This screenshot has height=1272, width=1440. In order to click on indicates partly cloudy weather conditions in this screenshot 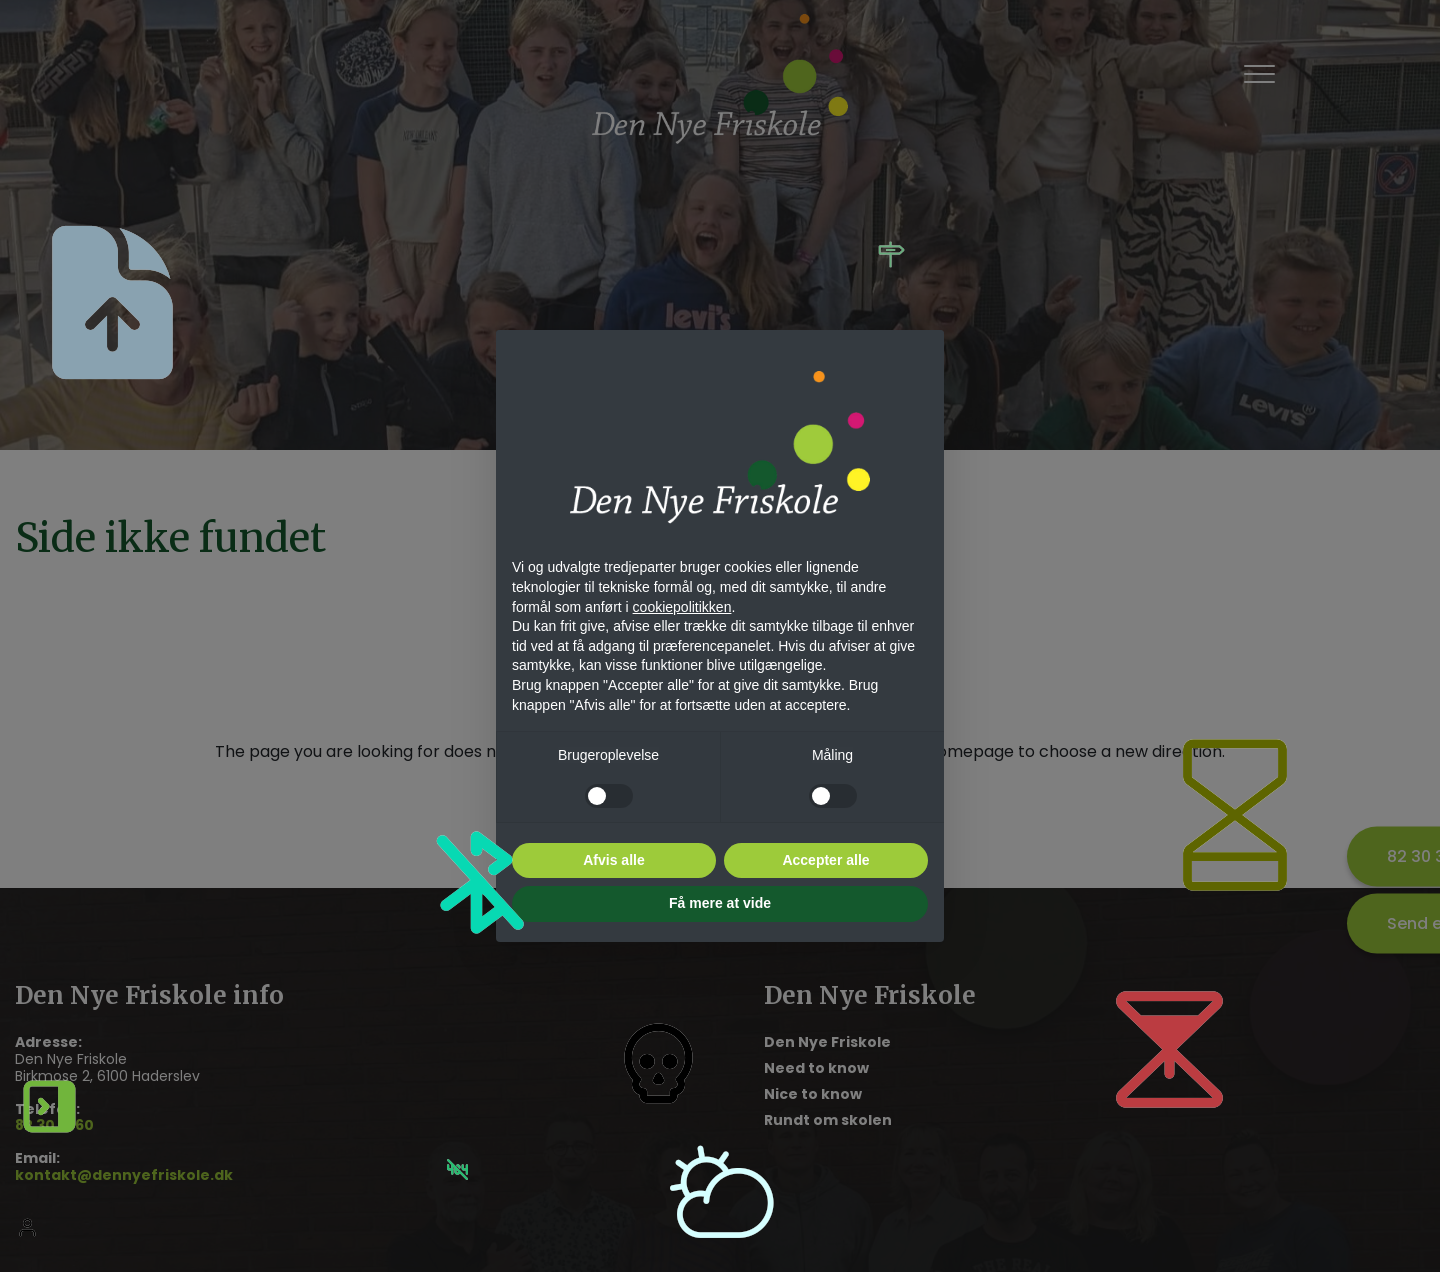, I will do `click(721, 1193)`.